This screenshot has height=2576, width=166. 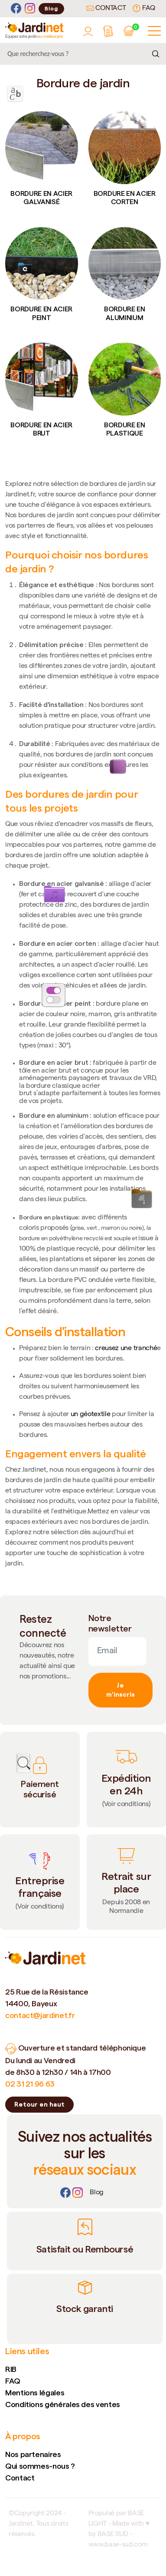 What do you see at coordinates (25, 268) in the screenshot?
I see `open quixel assets folder` at bounding box center [25, 268].